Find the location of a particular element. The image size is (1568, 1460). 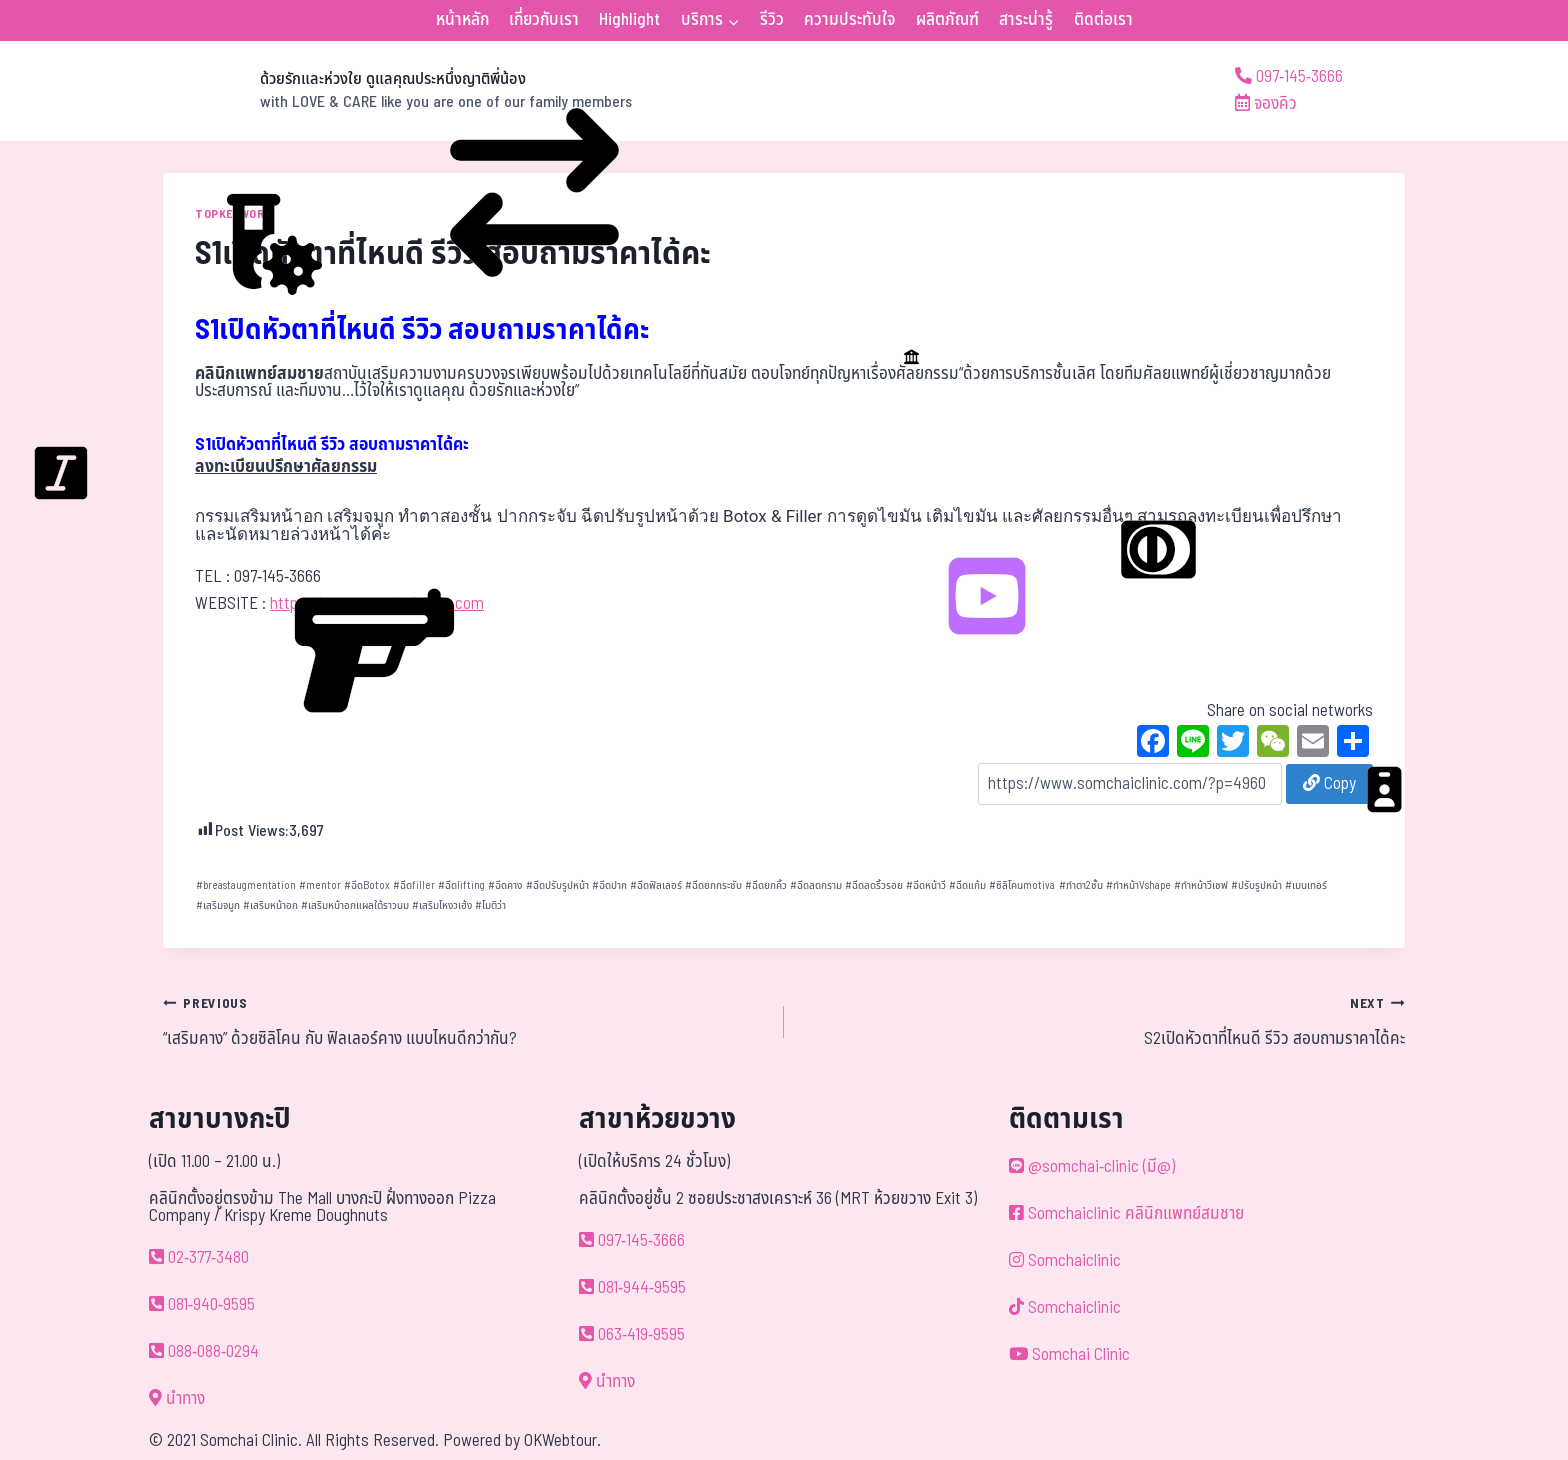

apply italic formatting to selected text is located at coordinates (61, 473).